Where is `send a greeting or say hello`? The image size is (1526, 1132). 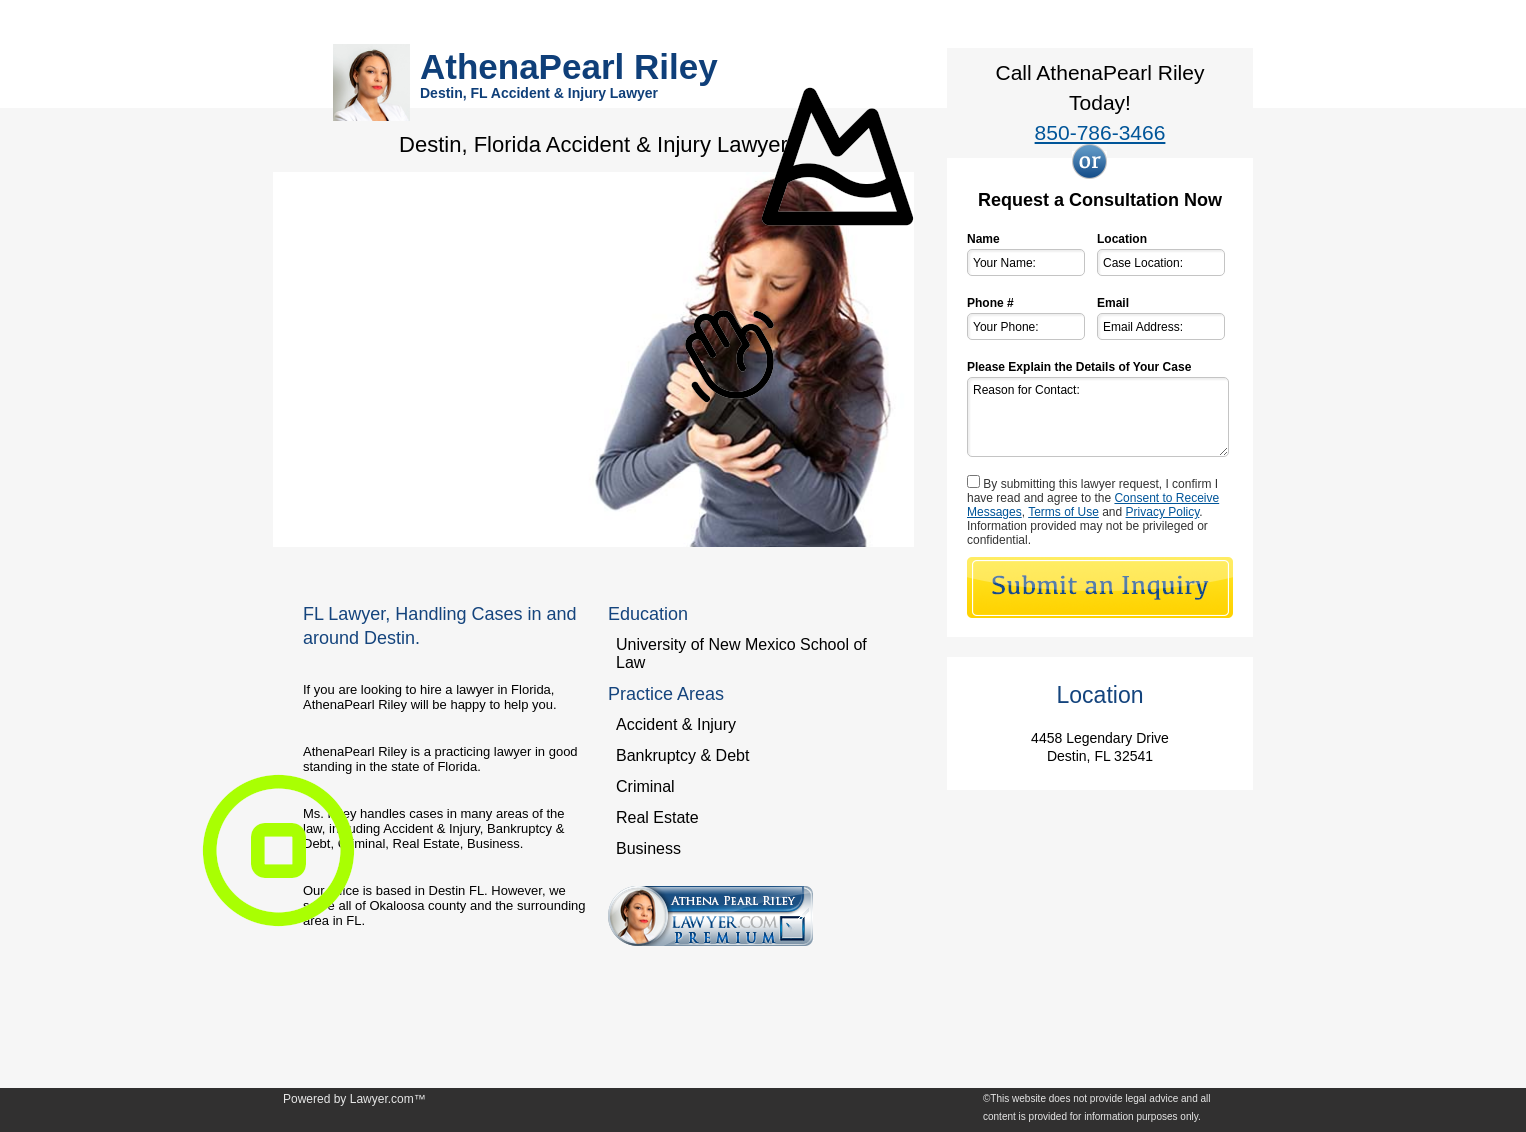 send a greeting or say hello is located at coordinates (729, 354).